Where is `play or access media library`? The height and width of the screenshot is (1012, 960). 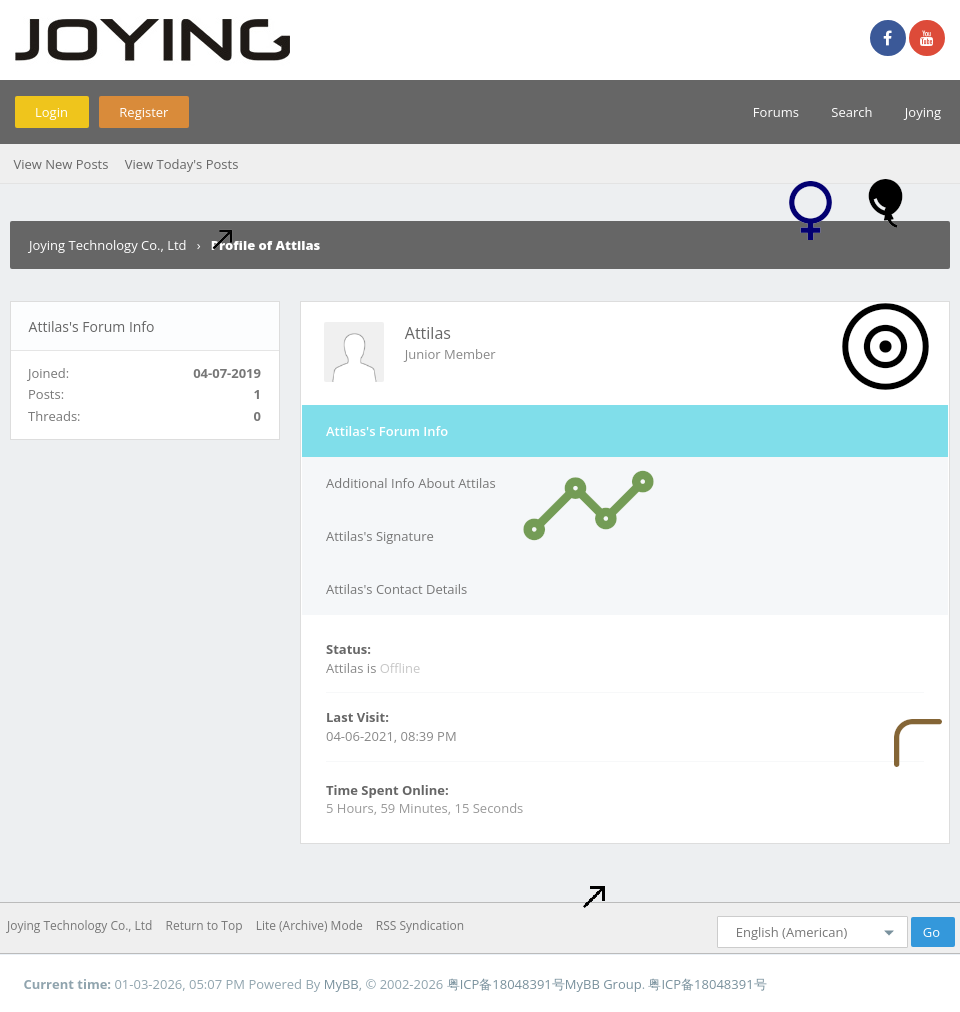
play or access media library is located at coordinates (885, 346).